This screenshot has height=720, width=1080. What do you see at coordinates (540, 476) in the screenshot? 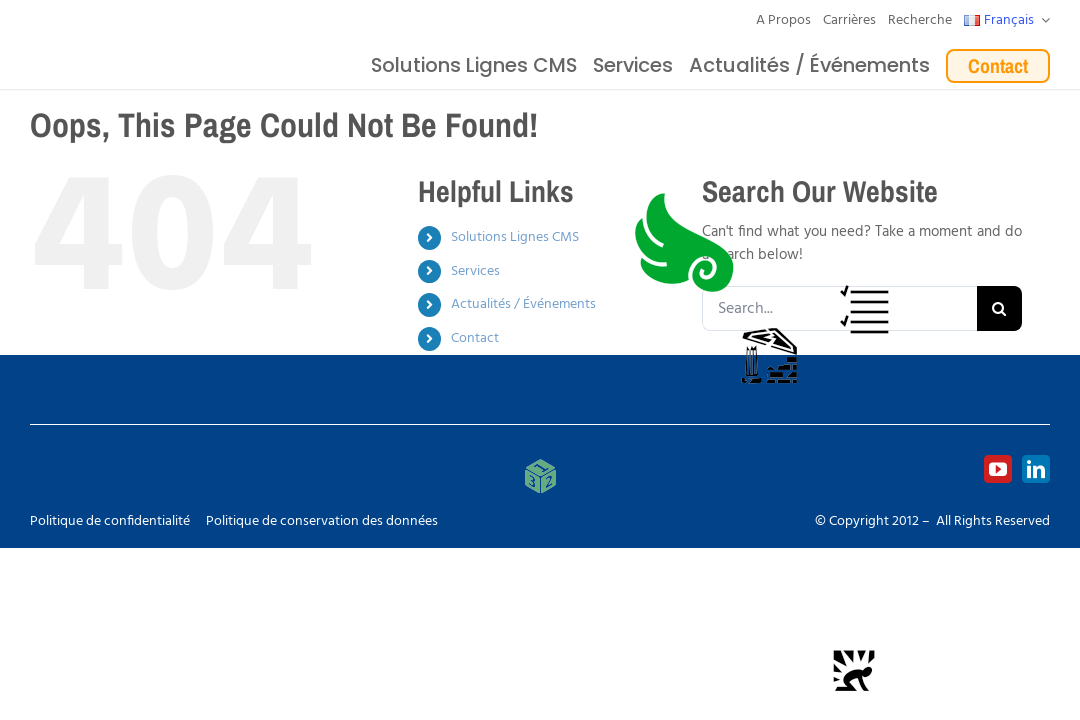
I see `roll dice or generate random number` at bounding box center [540, 476].